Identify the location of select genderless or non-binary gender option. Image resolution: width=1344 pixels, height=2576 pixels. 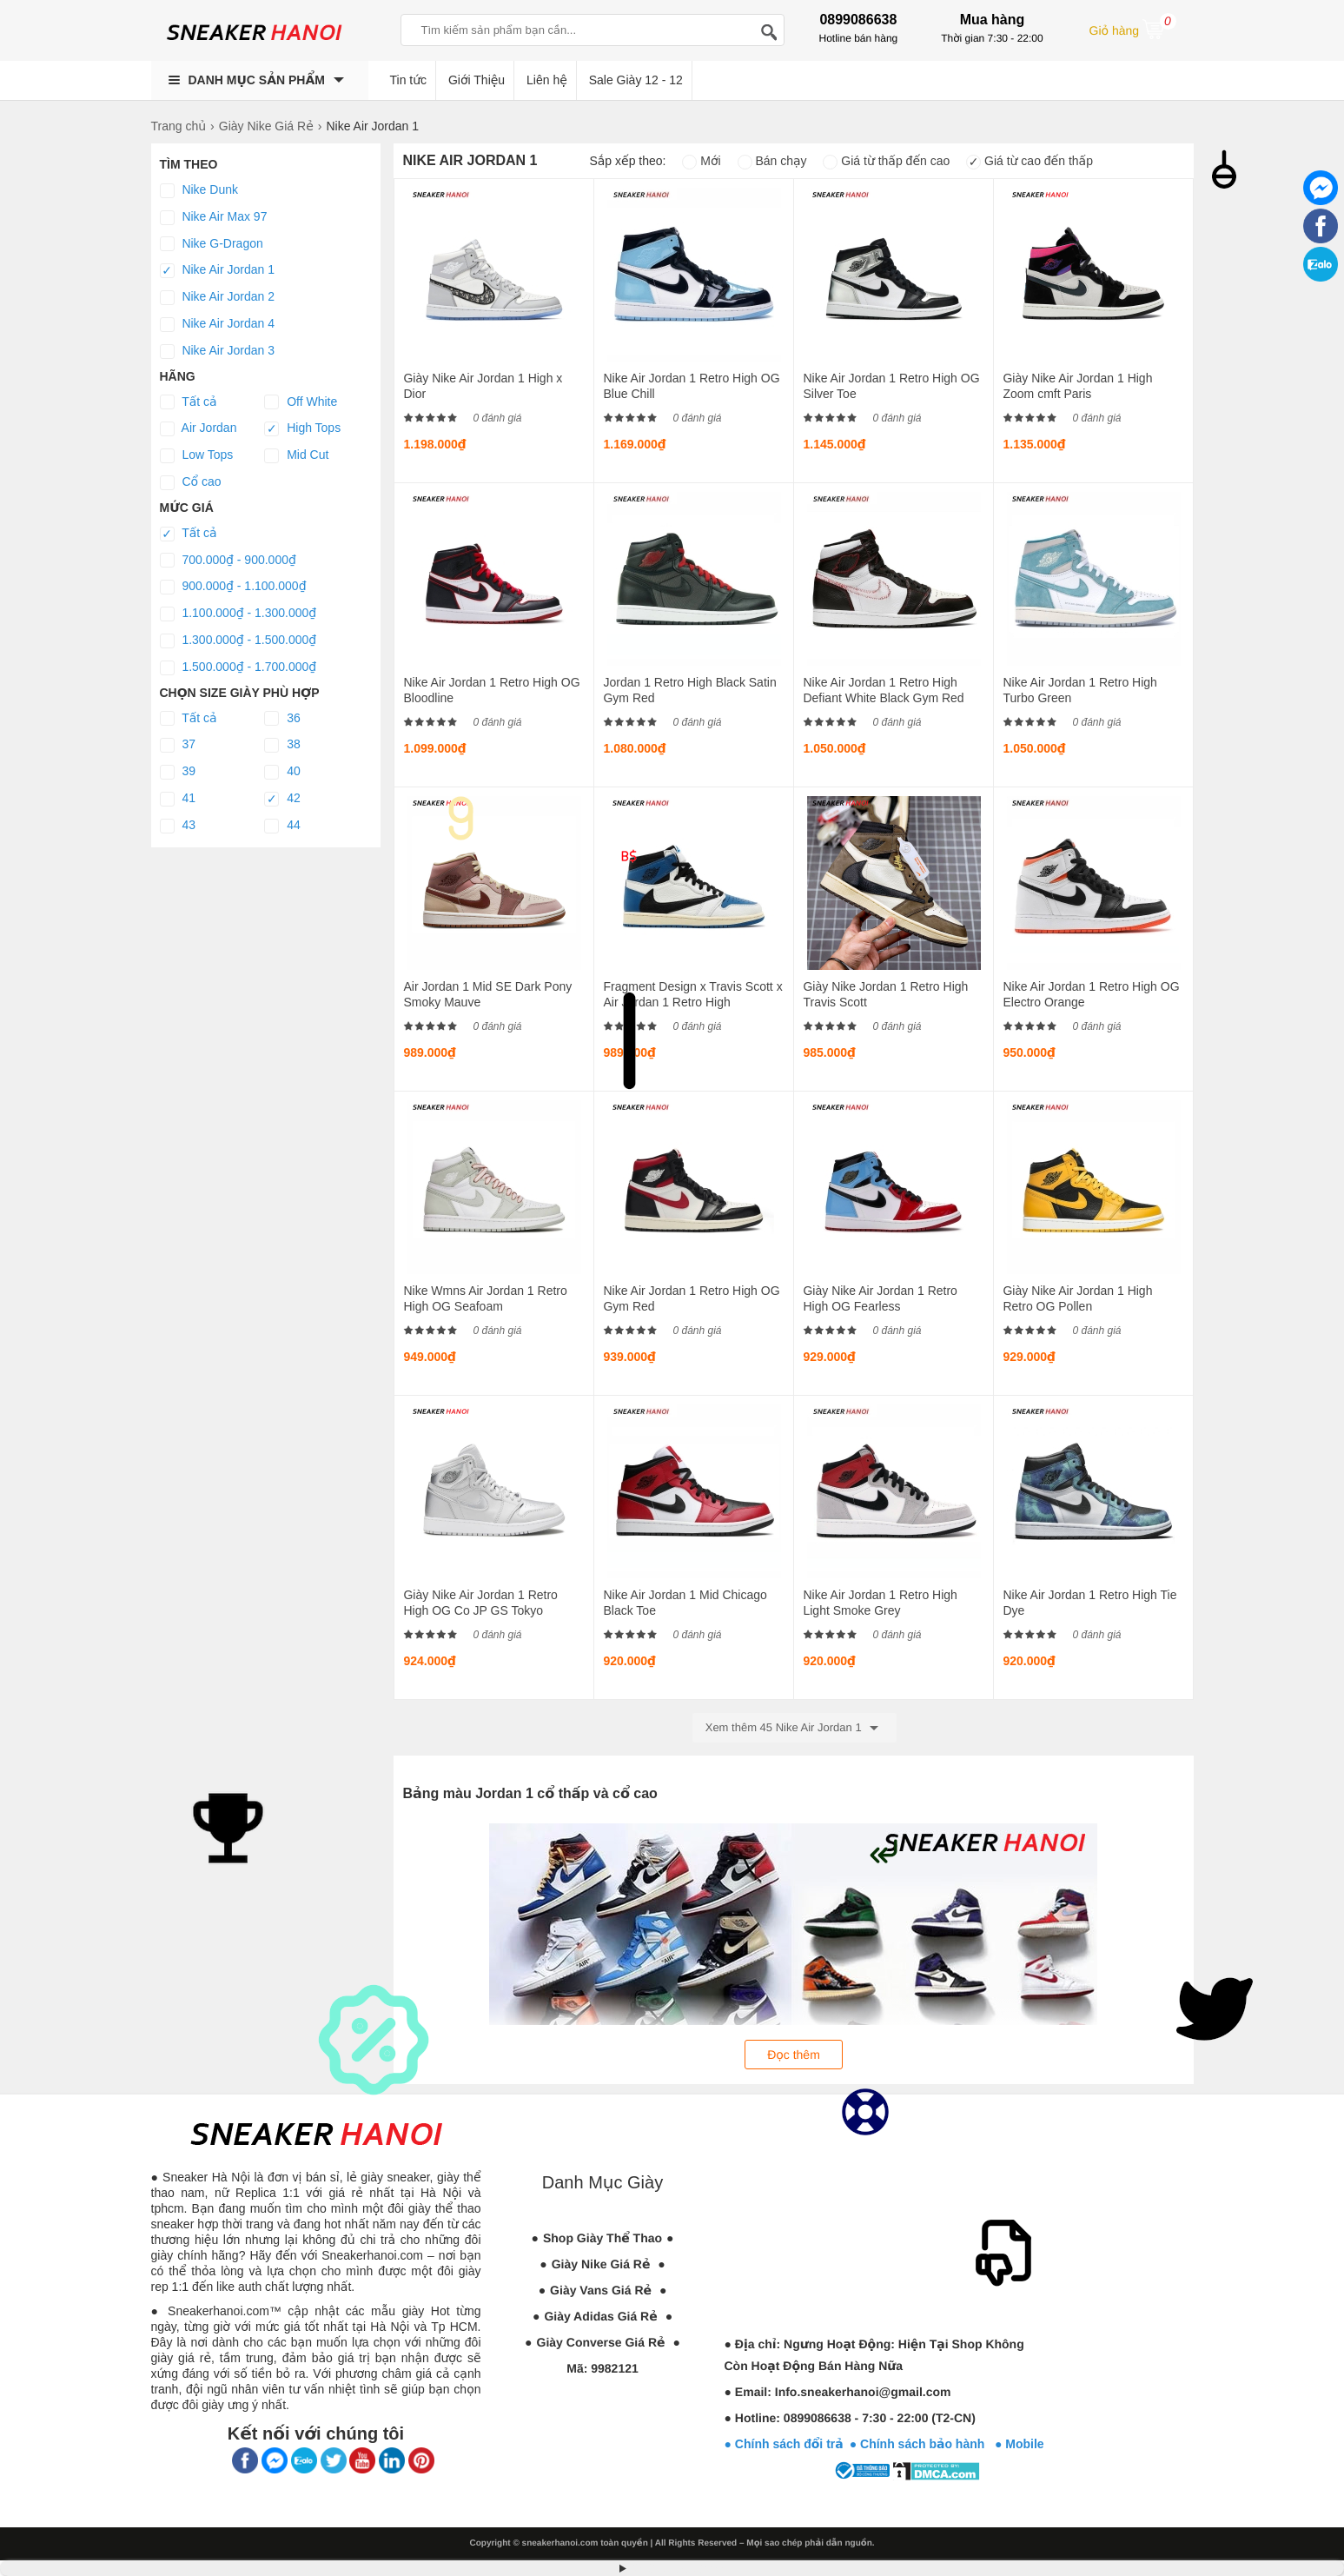
(1224, 170).